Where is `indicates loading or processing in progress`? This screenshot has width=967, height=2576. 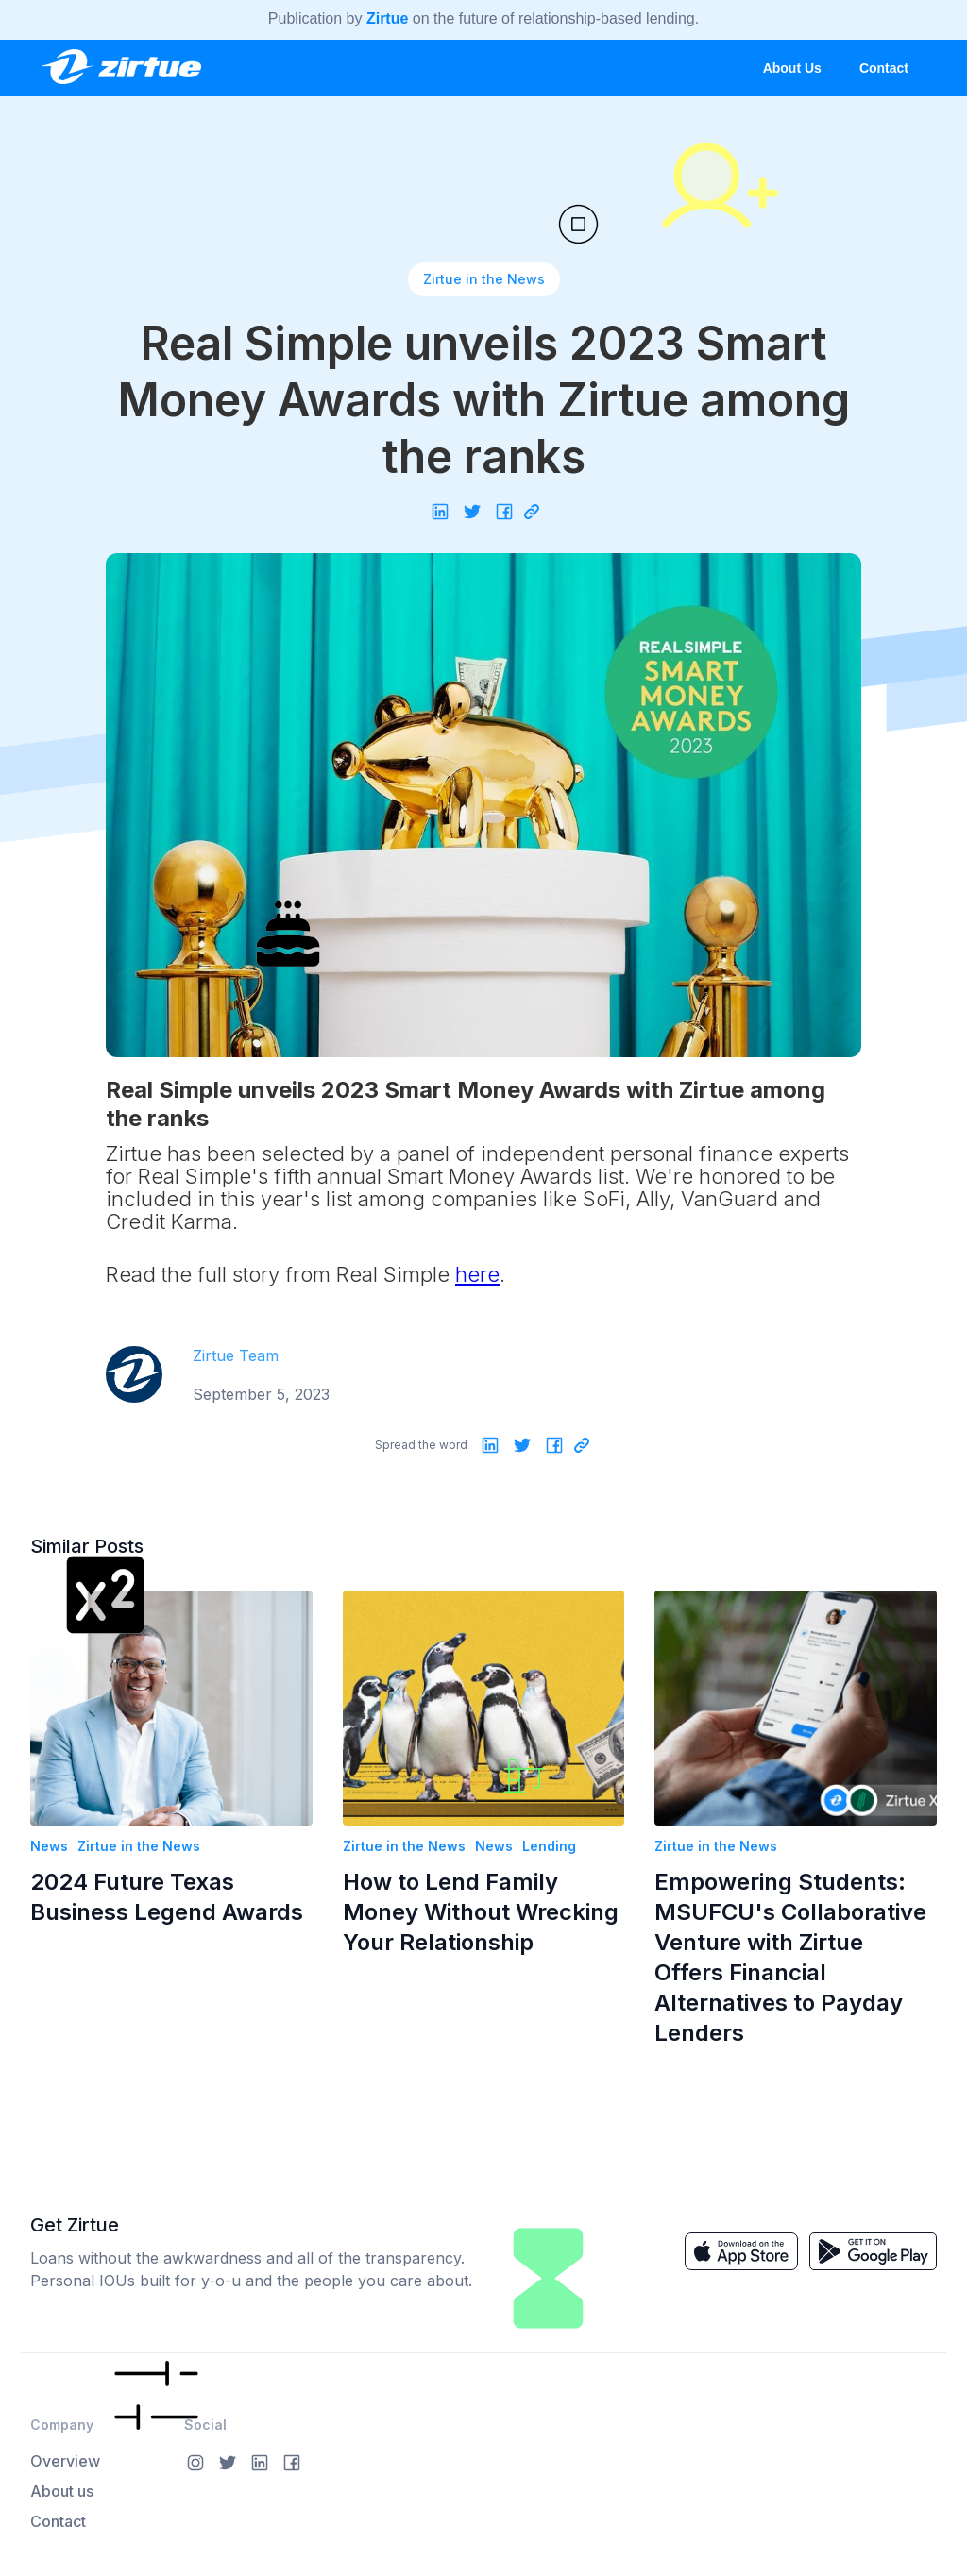 indicates loading or processing in progress is located at coordinates (548, 2278).